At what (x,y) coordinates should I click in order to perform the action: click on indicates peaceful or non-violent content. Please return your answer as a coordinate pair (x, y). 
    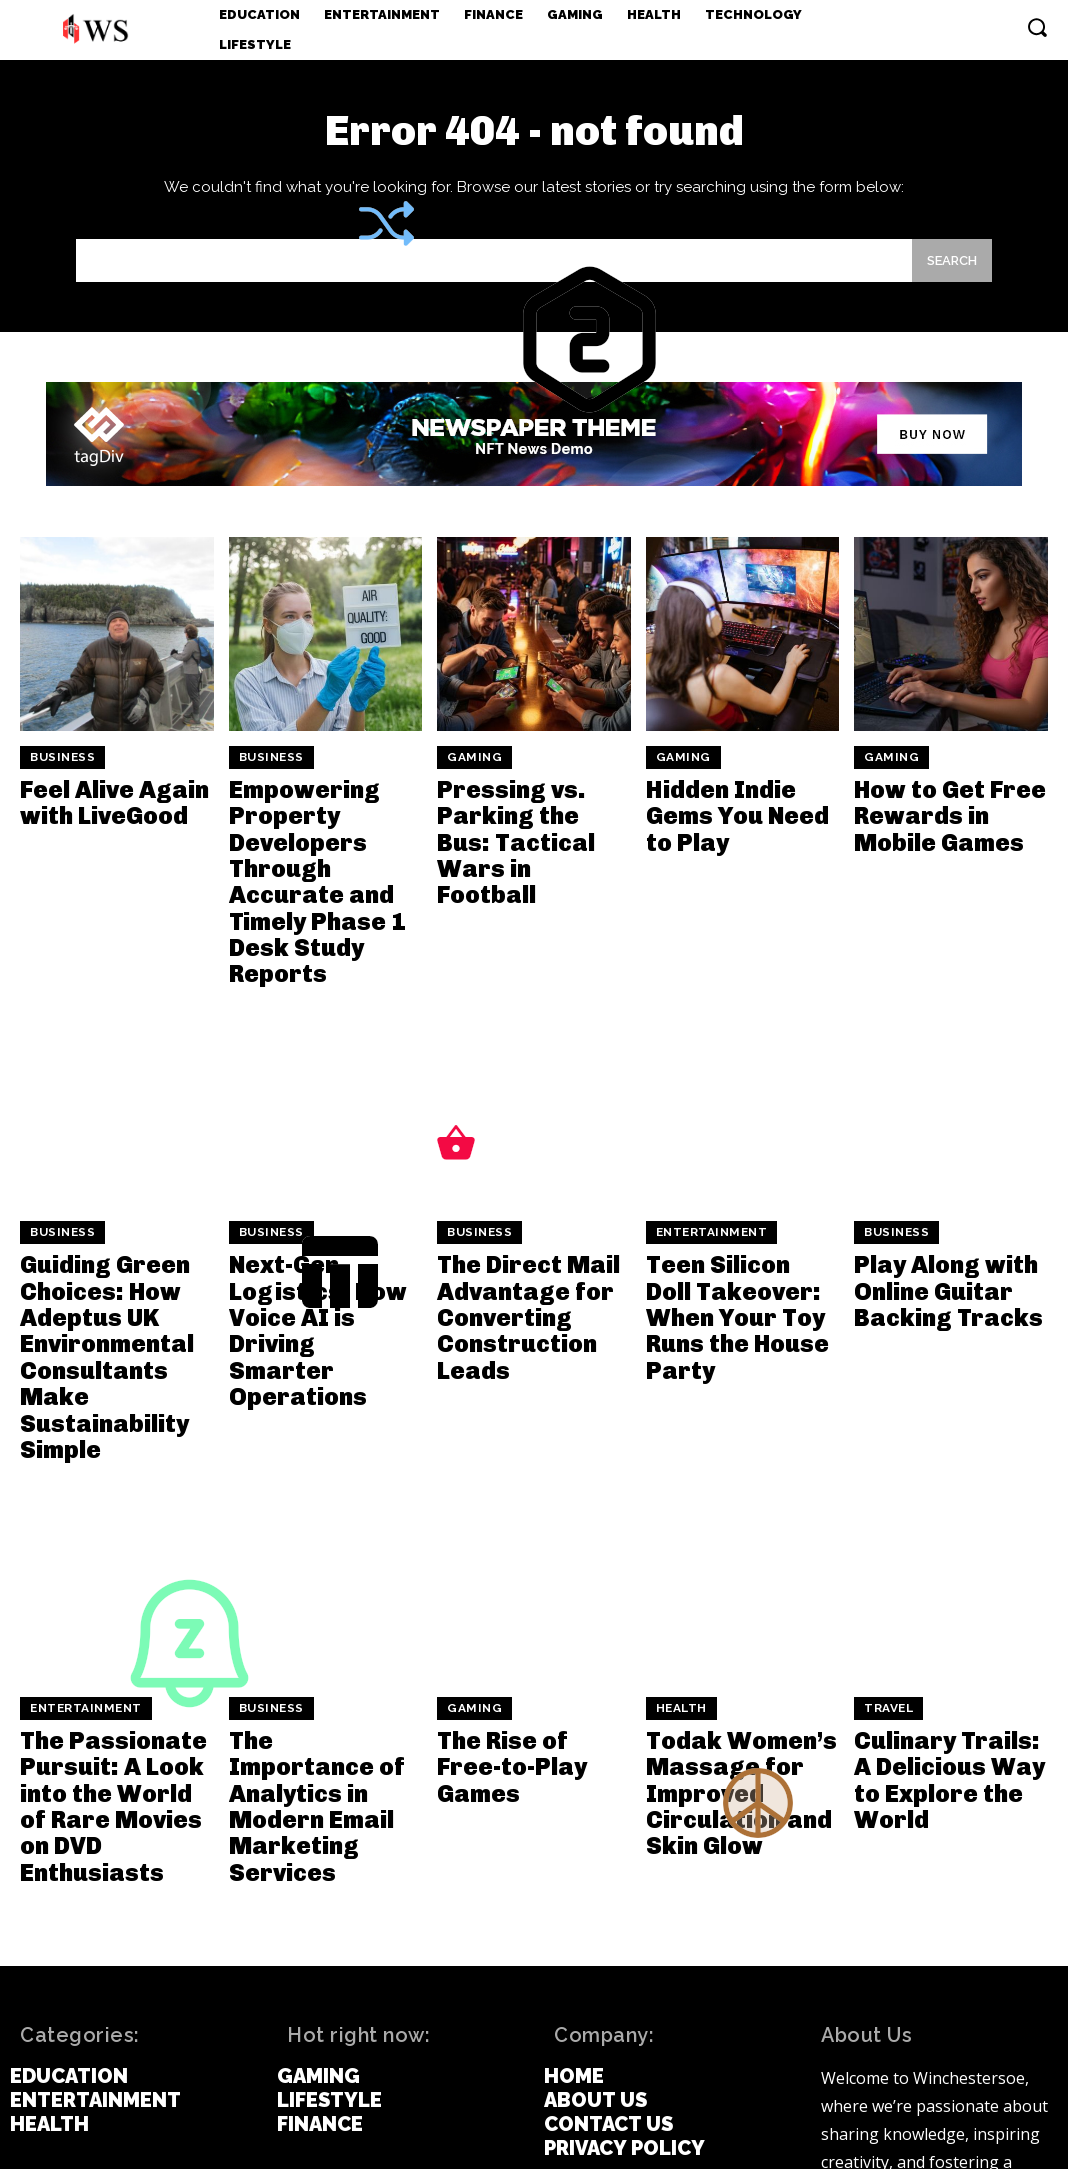
    Looking at the image, I should click on (758, 1803).